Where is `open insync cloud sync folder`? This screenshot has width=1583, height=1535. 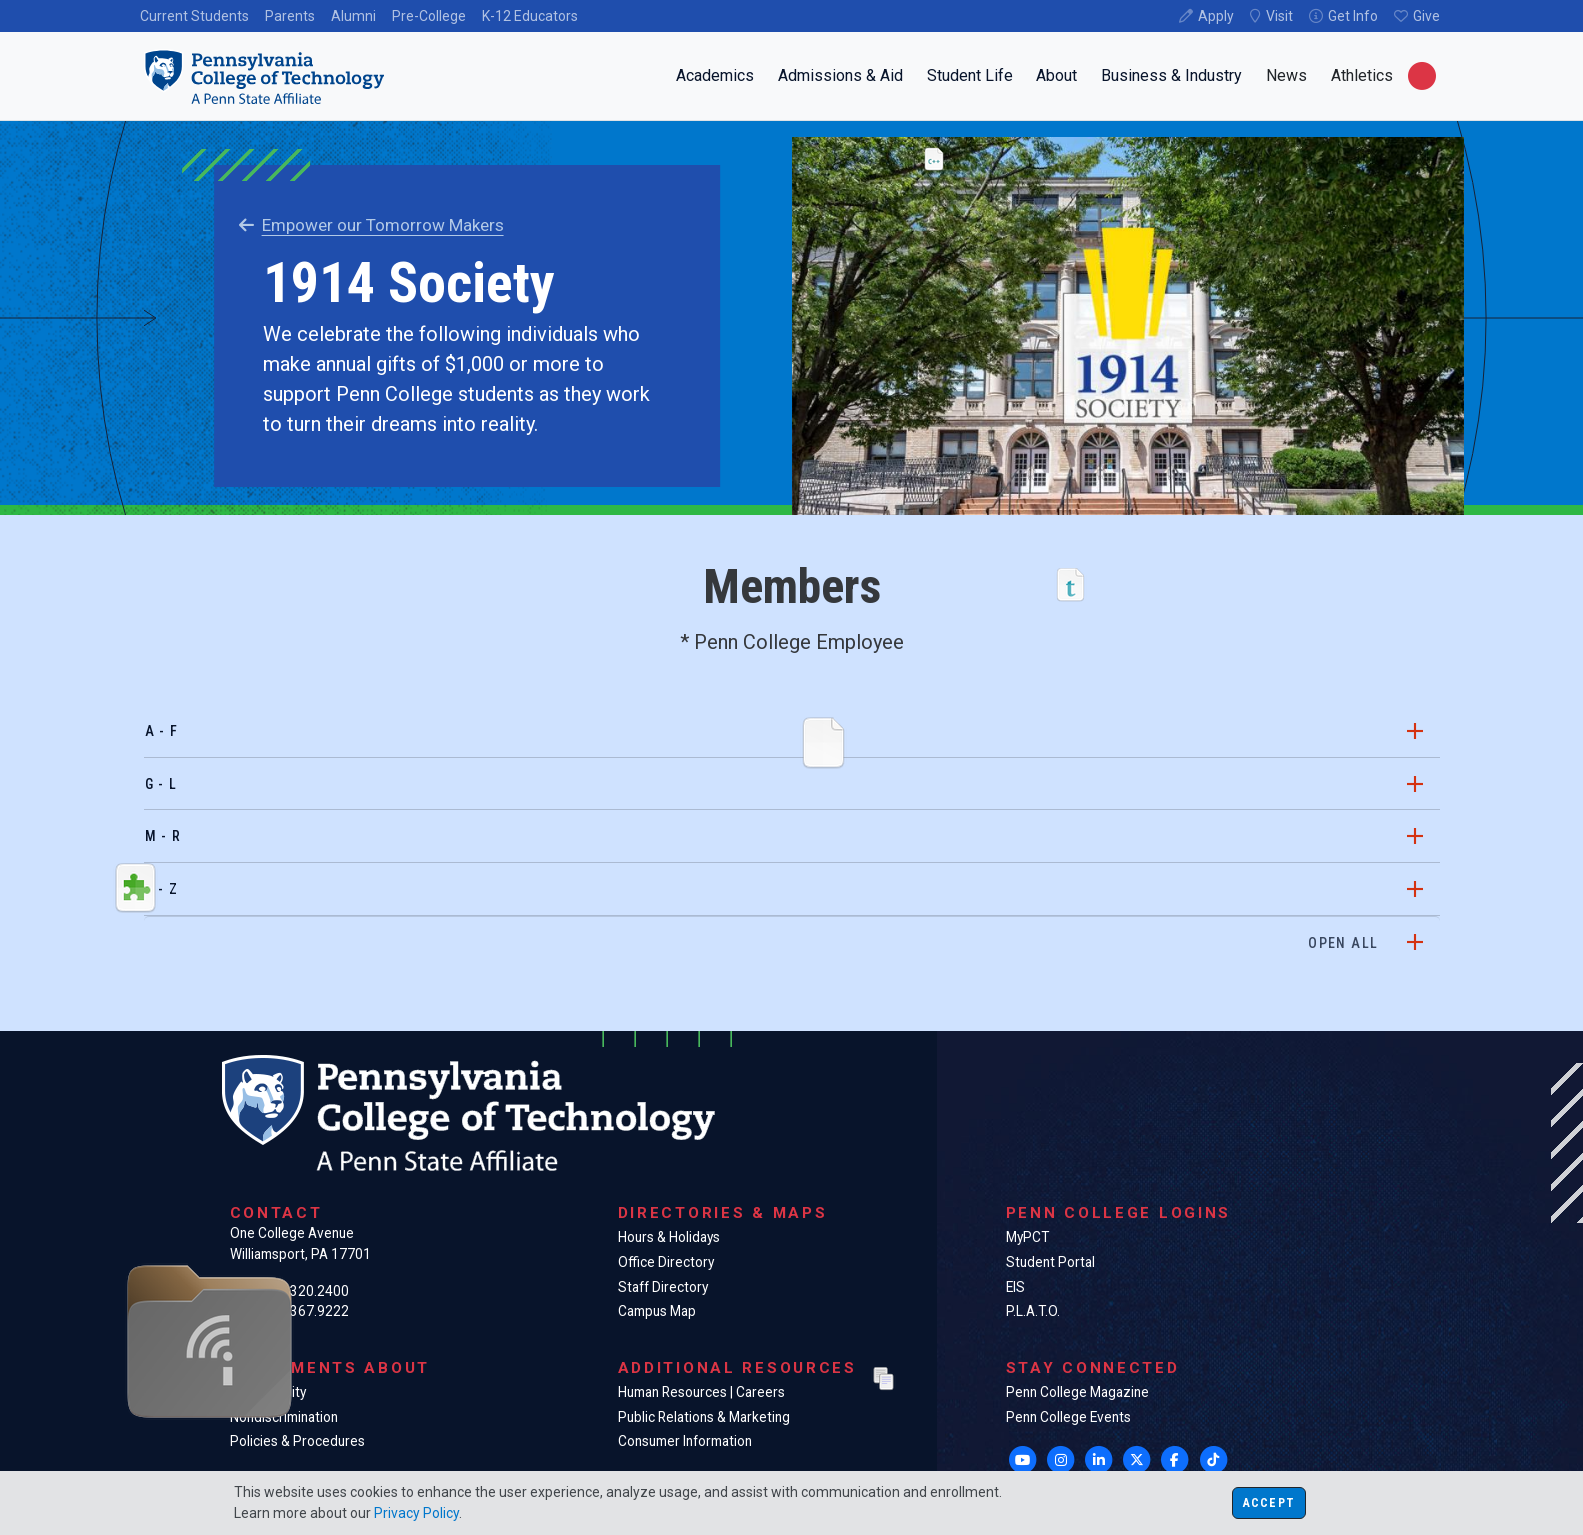 open insync cloud sync folder is located at coordinates (209, 1341).